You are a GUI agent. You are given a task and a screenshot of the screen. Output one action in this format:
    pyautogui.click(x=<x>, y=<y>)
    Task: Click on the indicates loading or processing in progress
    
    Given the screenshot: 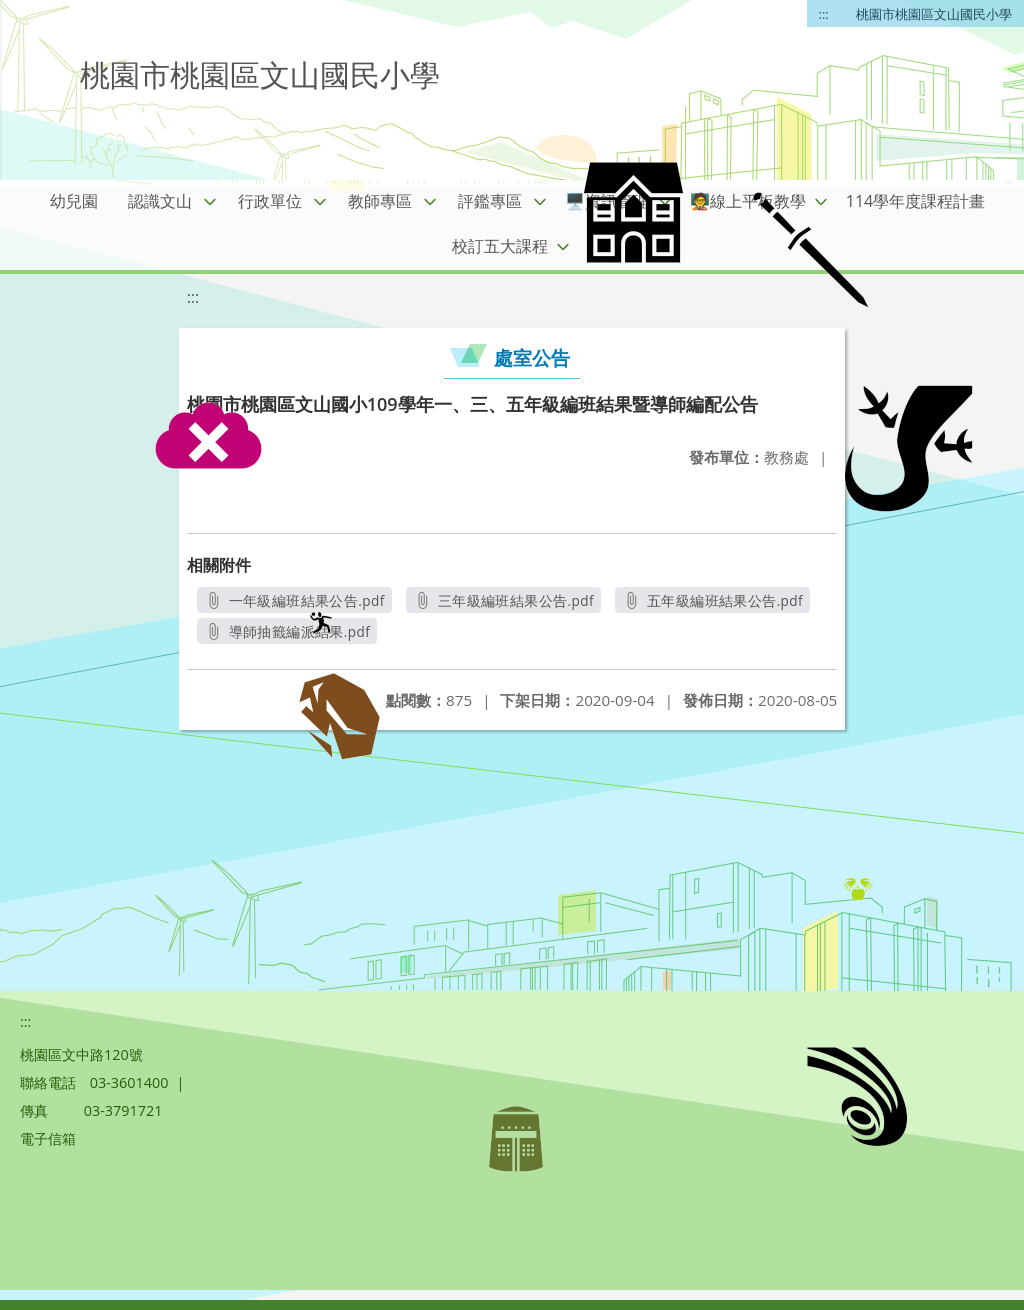 What is the action you would take?
    pyautogui.click(x=856, y=1096)
    